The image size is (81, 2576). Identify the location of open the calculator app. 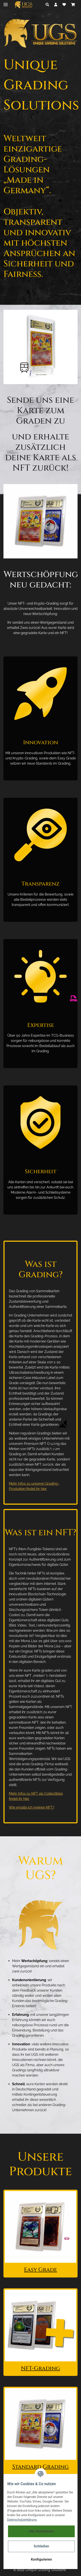
(52, 1446).